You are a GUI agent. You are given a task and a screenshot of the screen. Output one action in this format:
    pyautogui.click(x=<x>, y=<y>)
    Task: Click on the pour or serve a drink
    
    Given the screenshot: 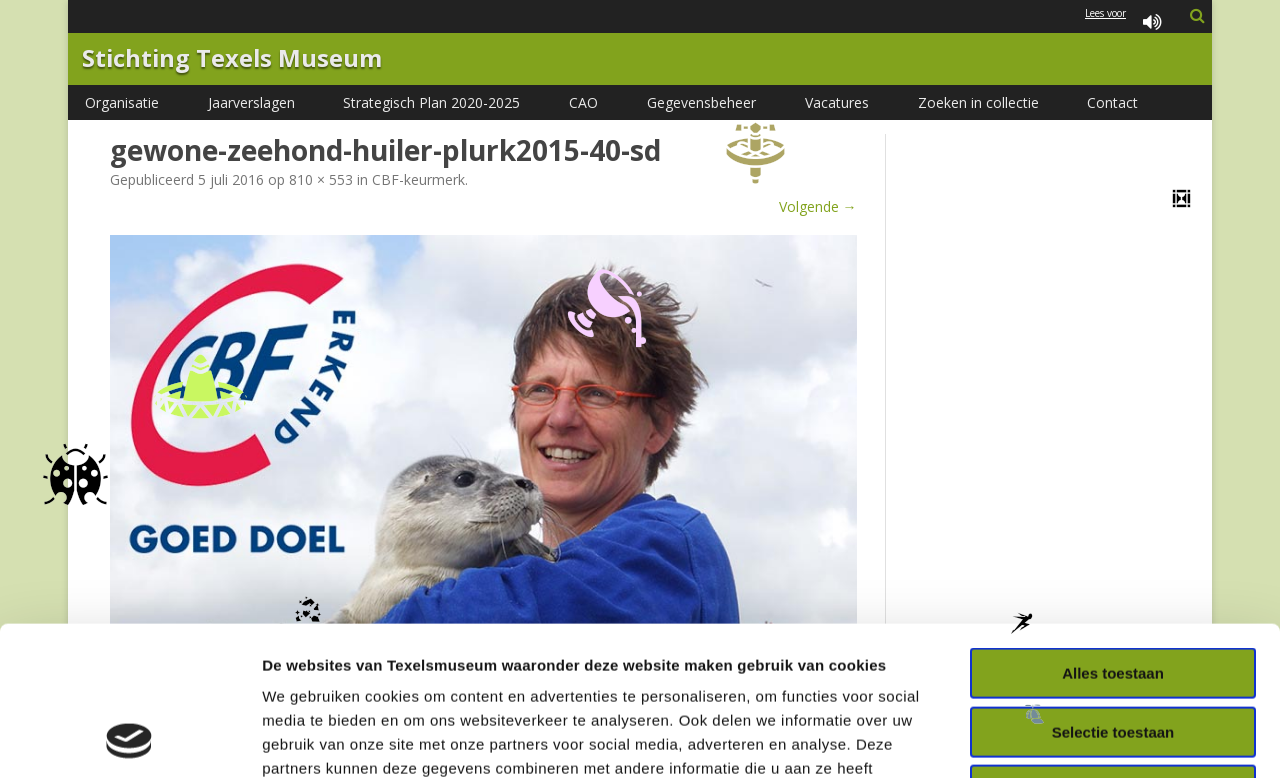 What is the action you would take?
    pyautogui.click(x=607, y=308)
    